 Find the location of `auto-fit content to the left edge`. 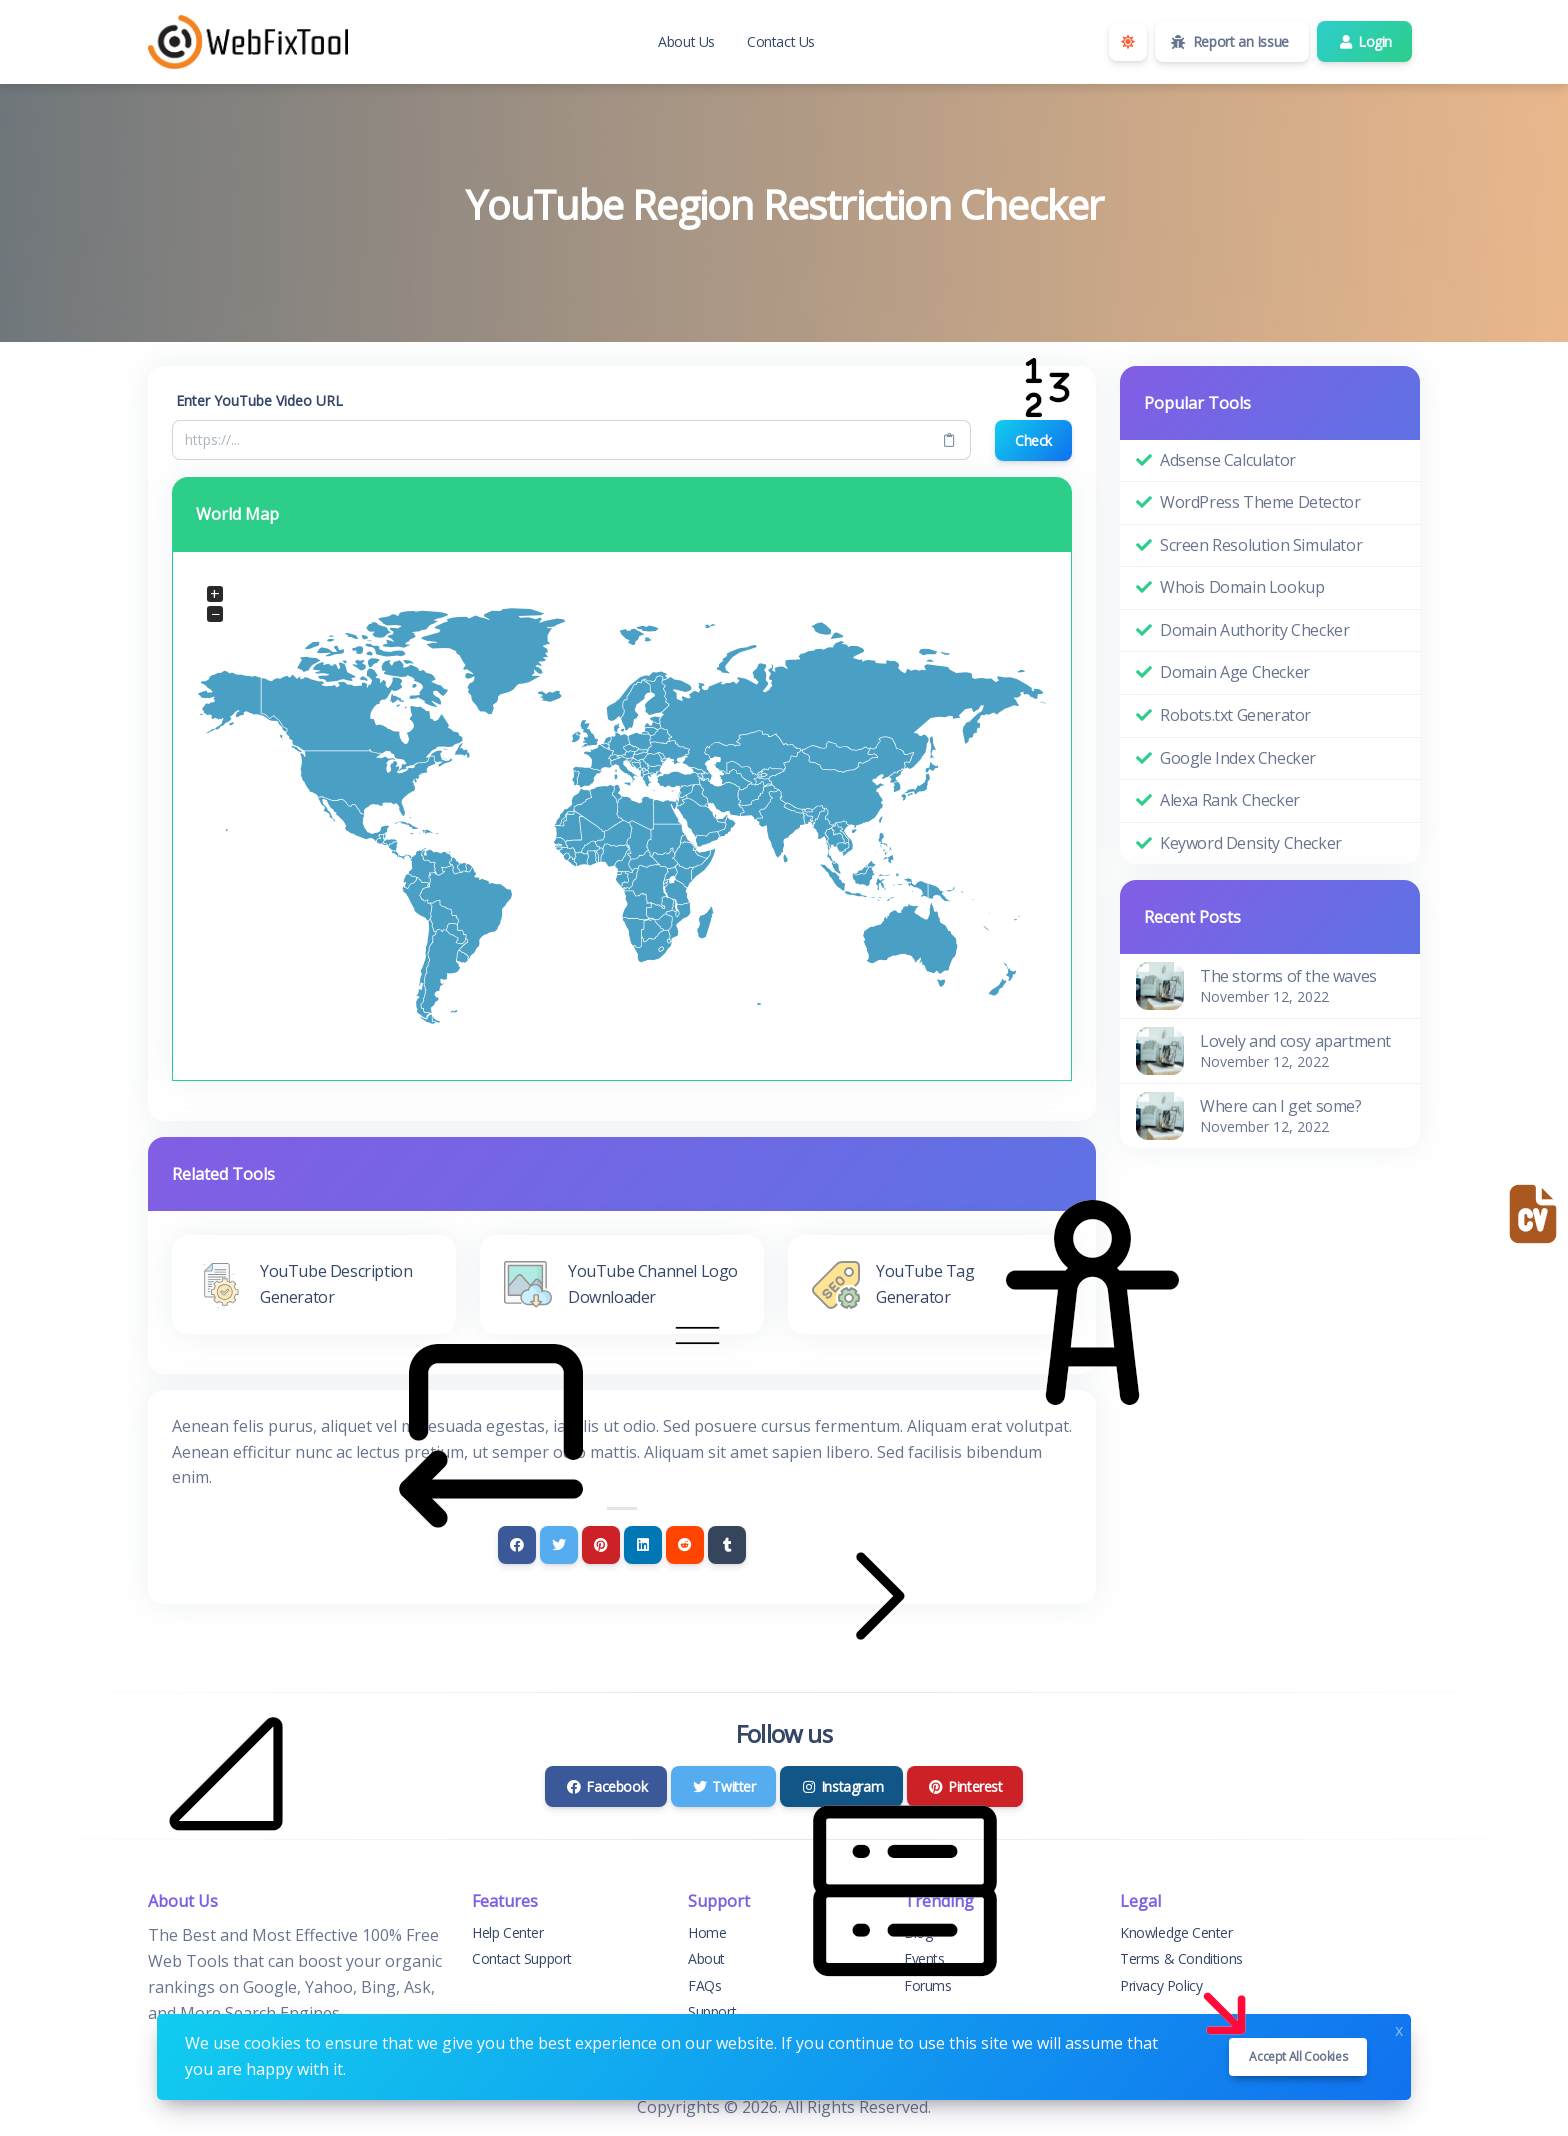

auto-fit content to the left edge is located at coordinates (496, 1431).